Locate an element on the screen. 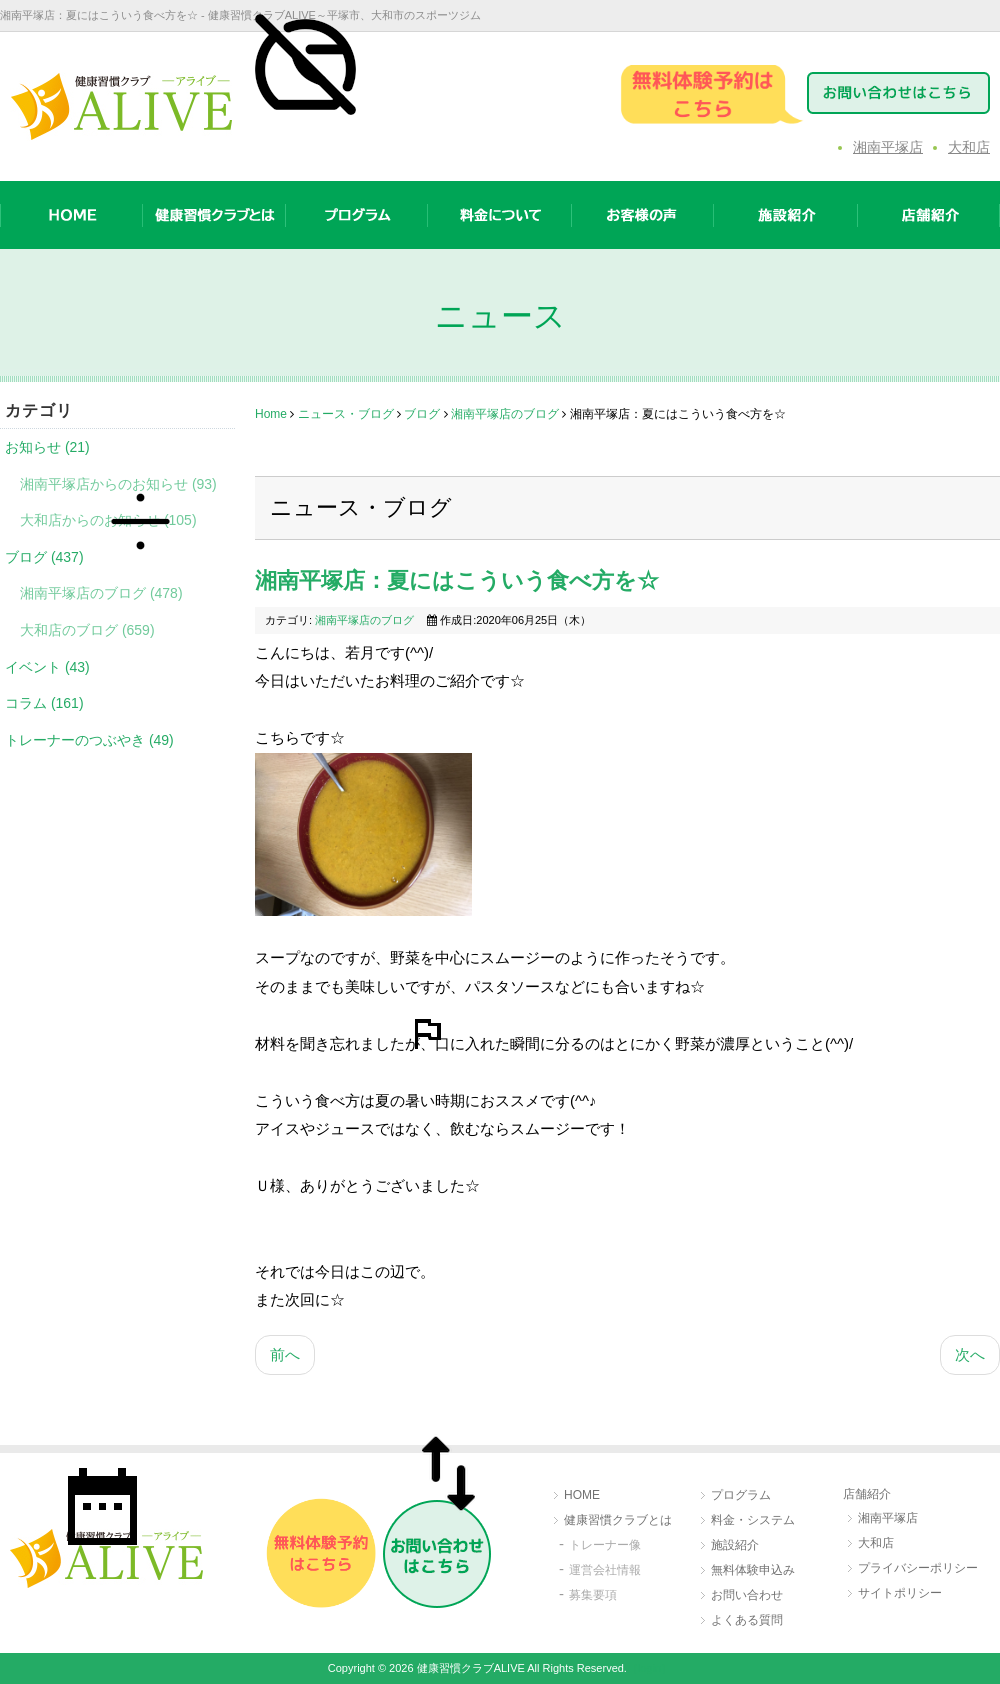 The image size is (1000, 1684). flag or mark an item for follow-up is located at coordinates (427, 1033).